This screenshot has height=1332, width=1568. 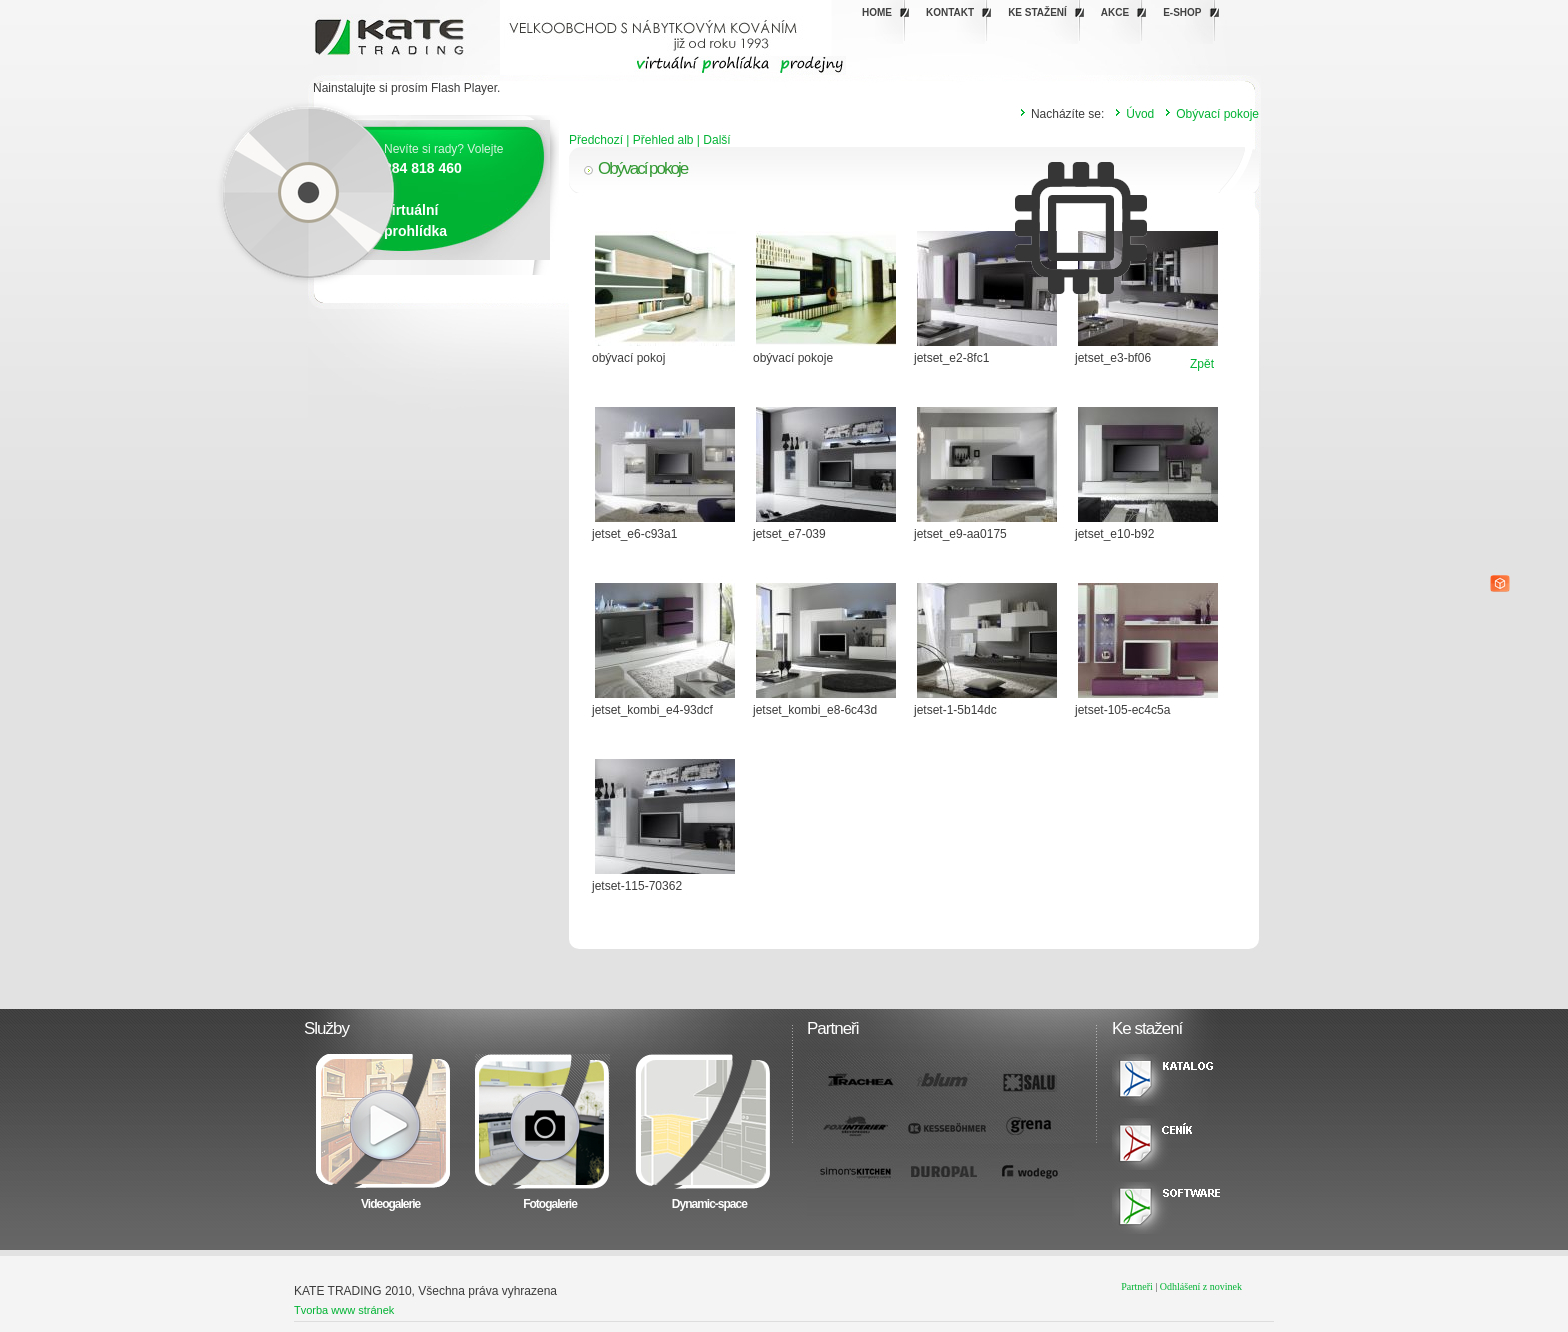 I want to click on audio CD or optical media device, so click(x=308, y=192).